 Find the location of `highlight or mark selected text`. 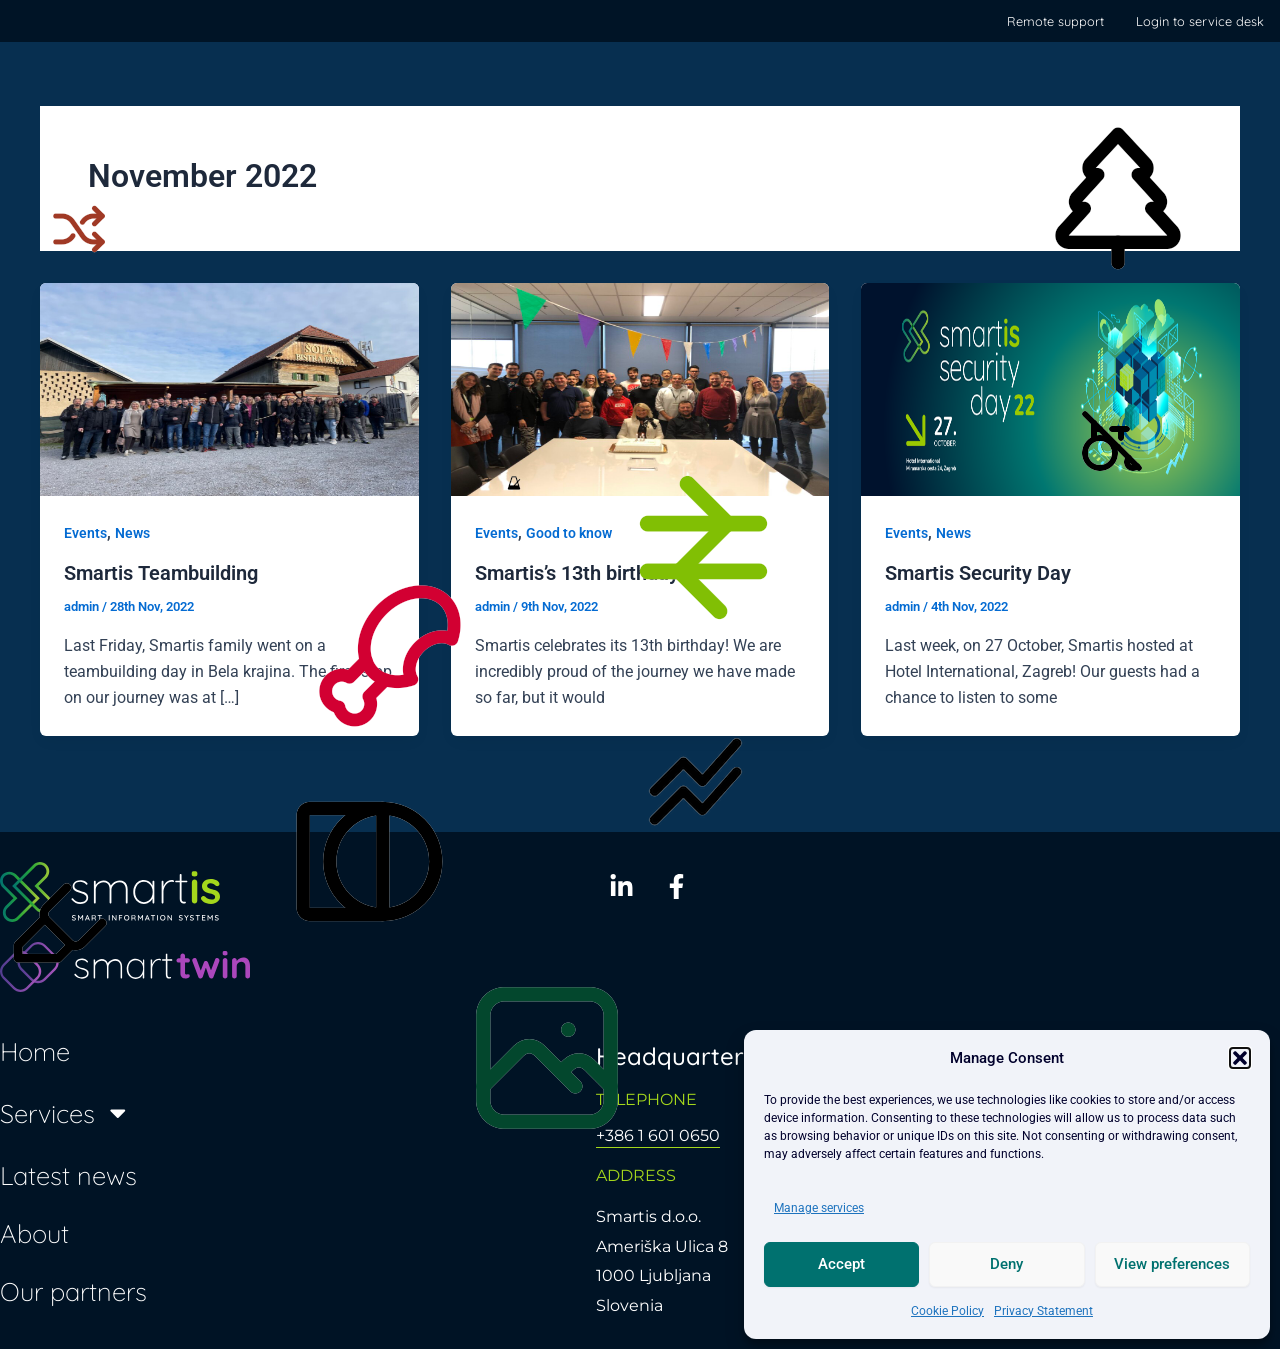

highlight or mark selected text is located at coordinates (58, 923).